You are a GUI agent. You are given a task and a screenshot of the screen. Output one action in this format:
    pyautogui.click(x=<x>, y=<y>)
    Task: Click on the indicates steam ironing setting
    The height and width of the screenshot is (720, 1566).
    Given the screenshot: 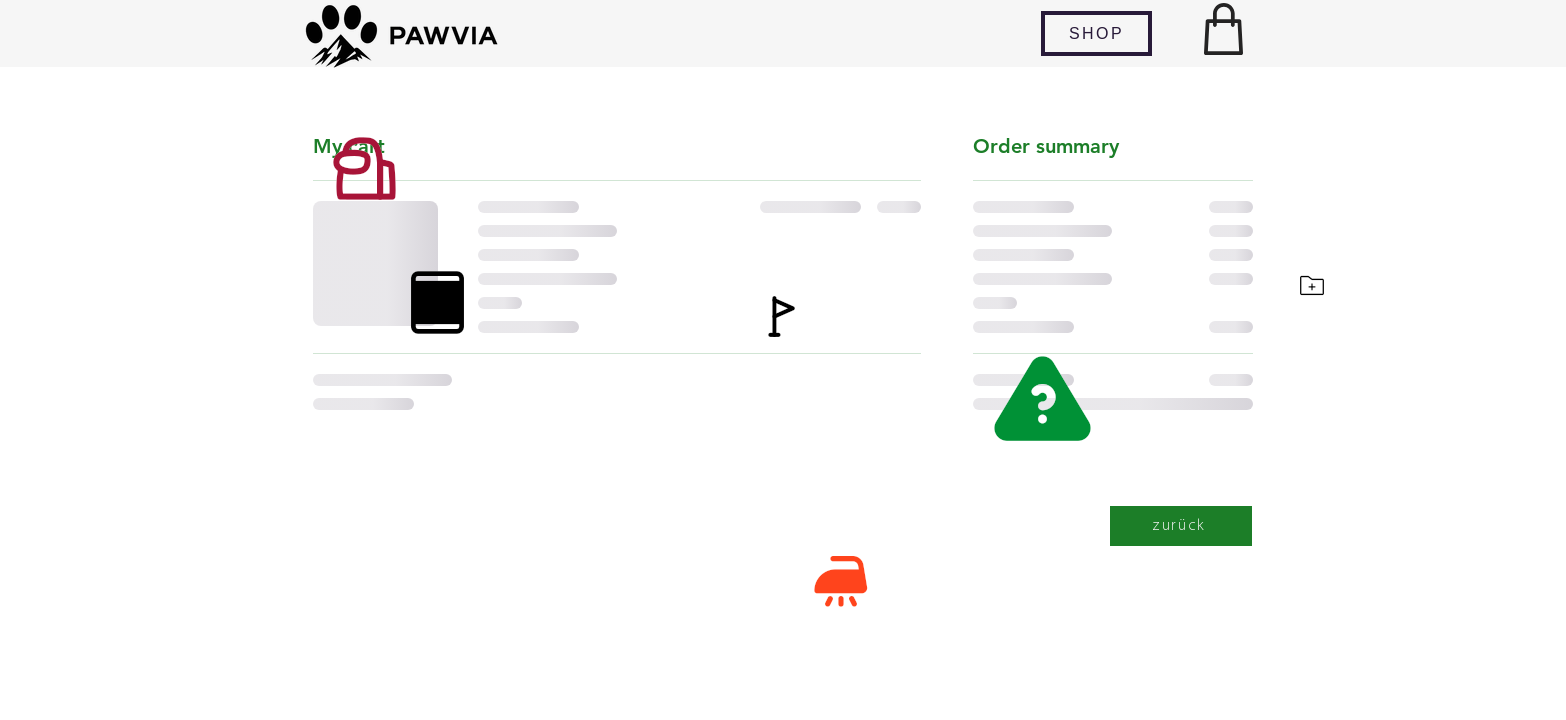 What is the action you would take?
    pyautogui.click(x=841, y=580)
    